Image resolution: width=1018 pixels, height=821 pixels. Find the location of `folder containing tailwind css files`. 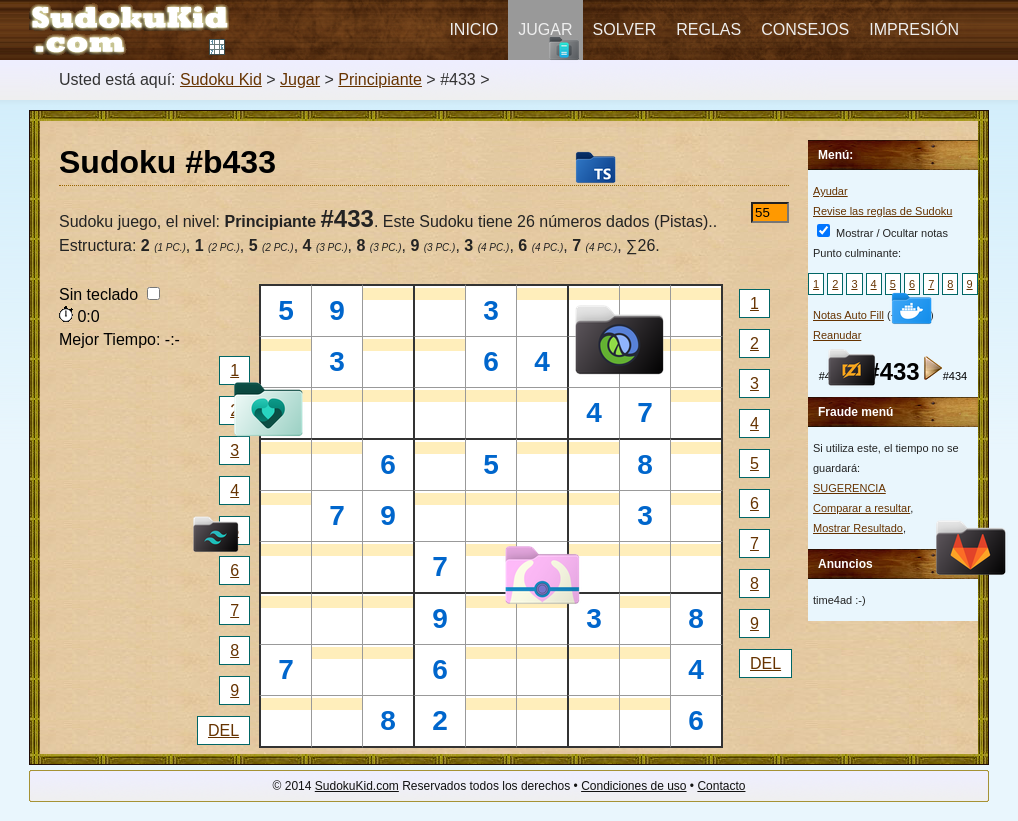

folder containing tailwind css files is located at coordinates (215, 535).